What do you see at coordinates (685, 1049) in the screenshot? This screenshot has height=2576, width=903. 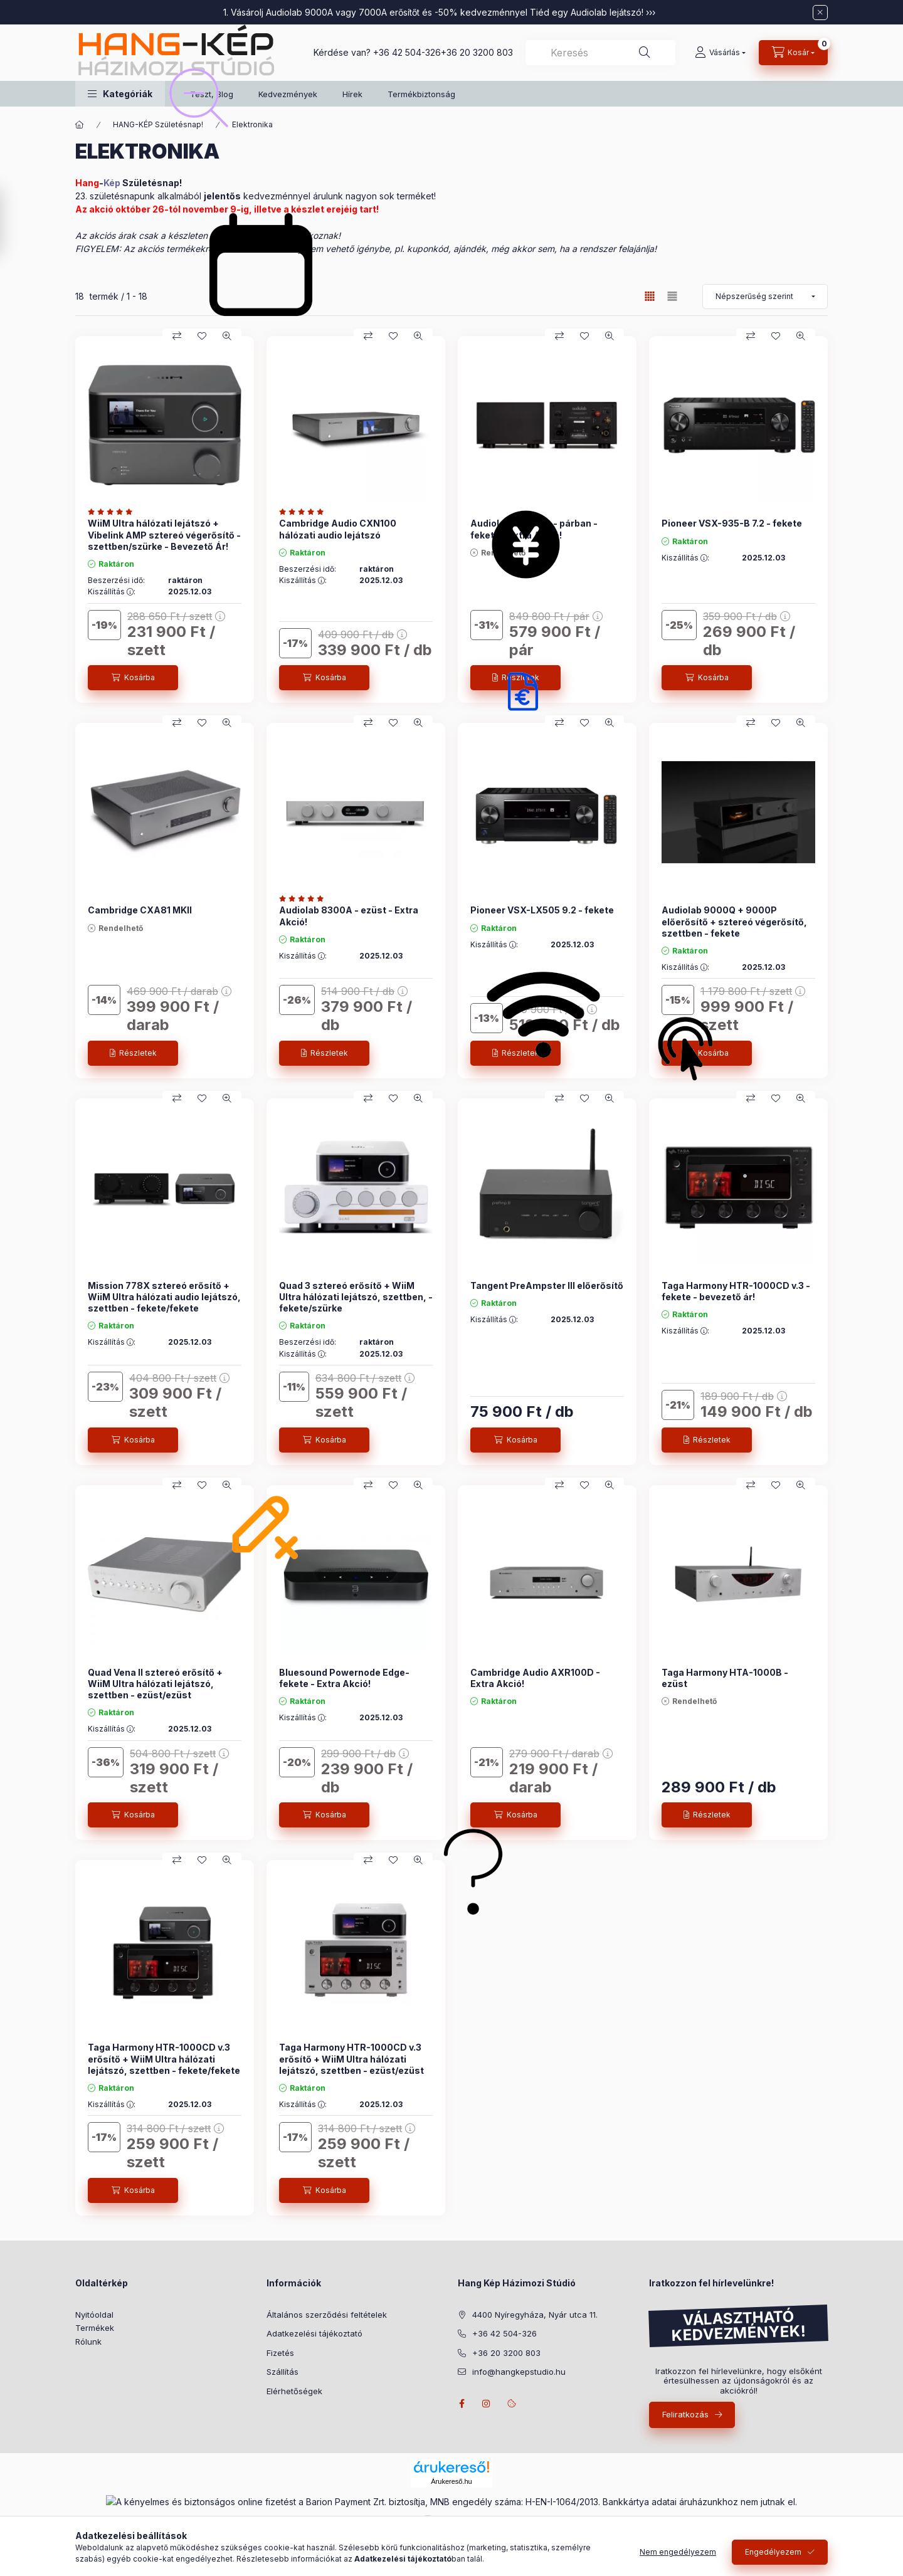 I see `tap or click interaction indicator` at bounding box center [685, 1049].